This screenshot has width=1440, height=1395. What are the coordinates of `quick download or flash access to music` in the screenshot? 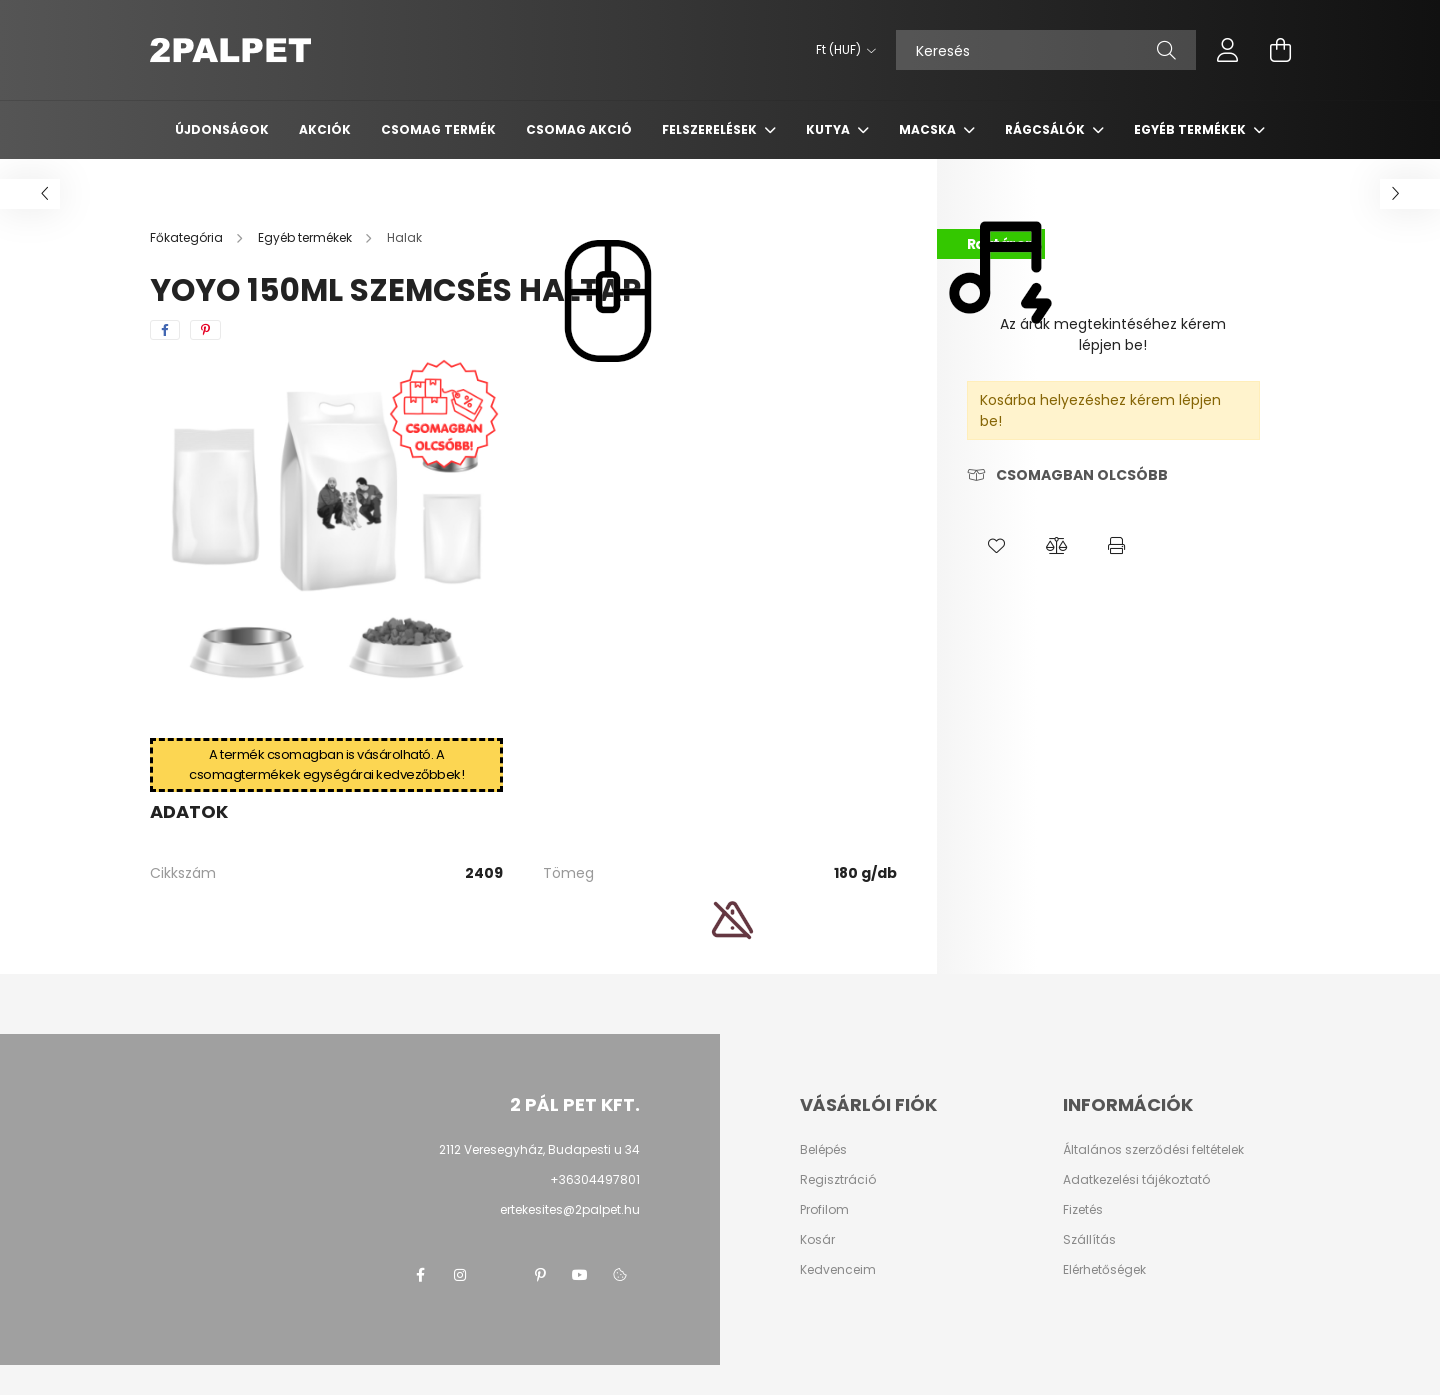 It's located at (1000, 267).